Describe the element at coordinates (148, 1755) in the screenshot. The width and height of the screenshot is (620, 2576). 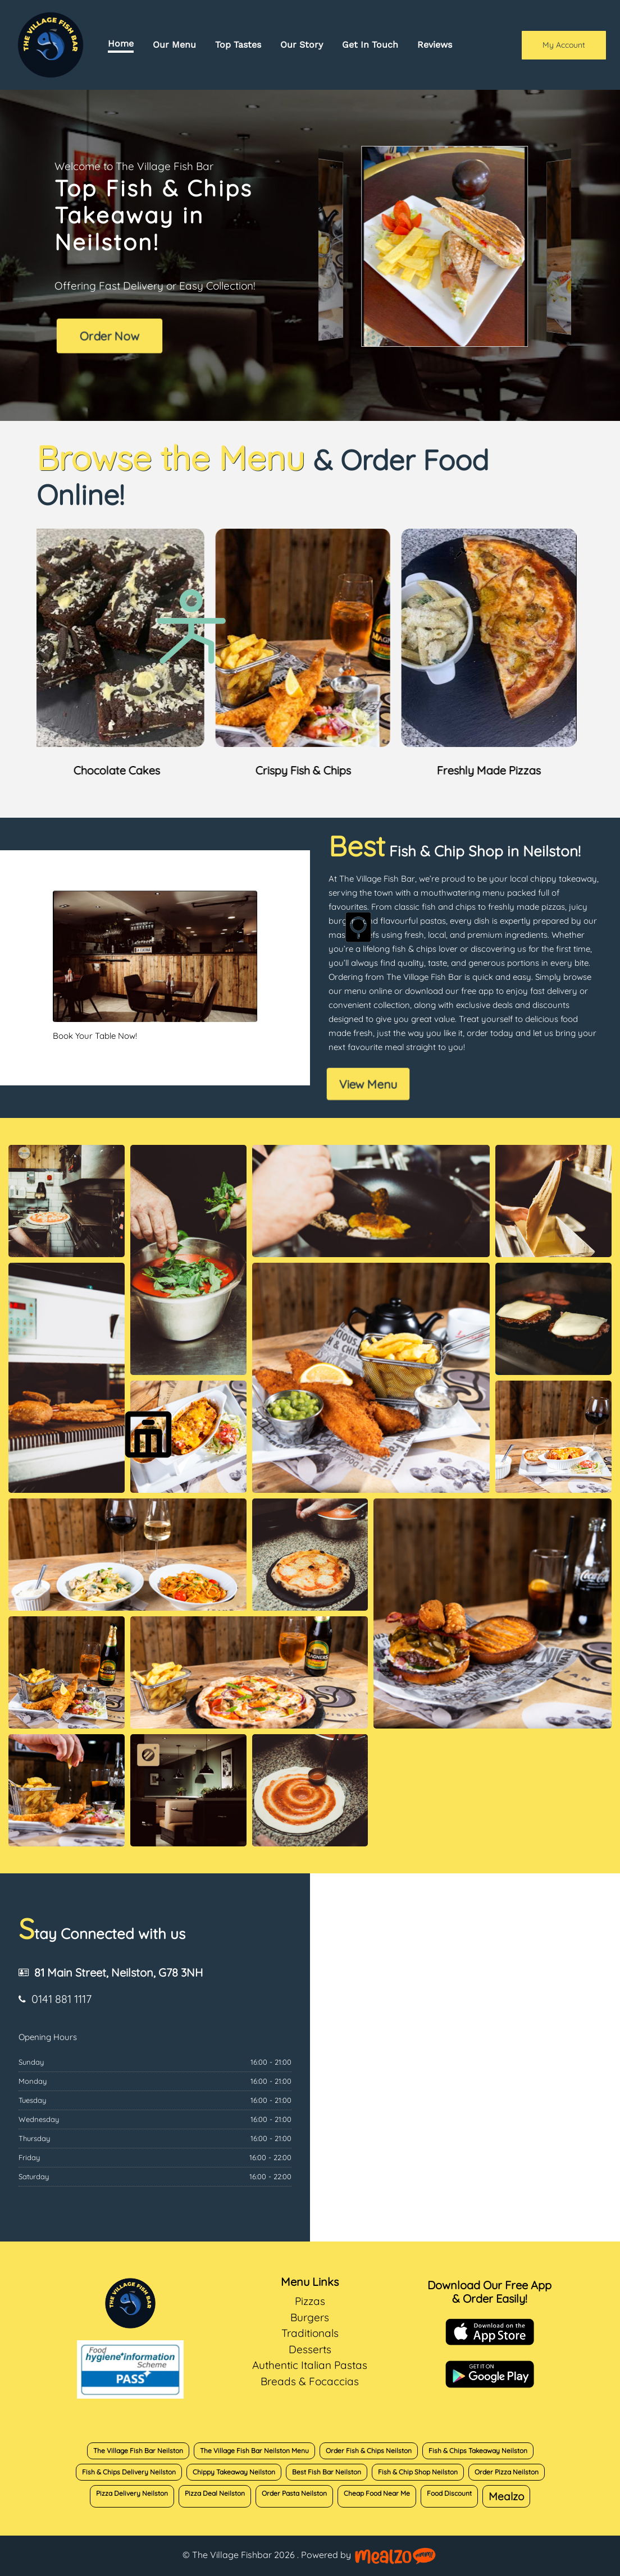
I see `access laundry or washing machine controls` at that location.